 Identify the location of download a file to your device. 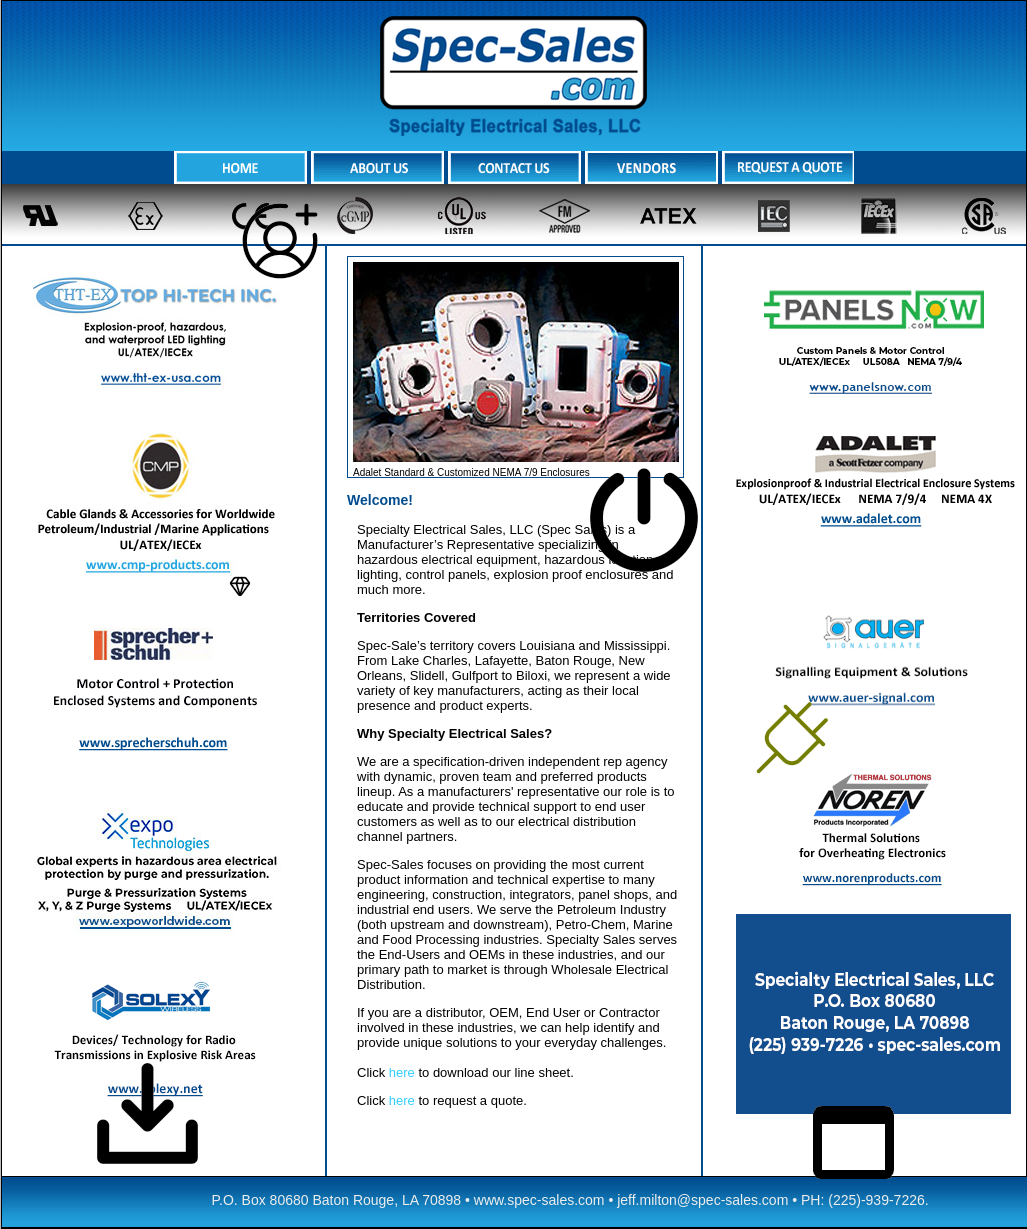
(147, 1117).